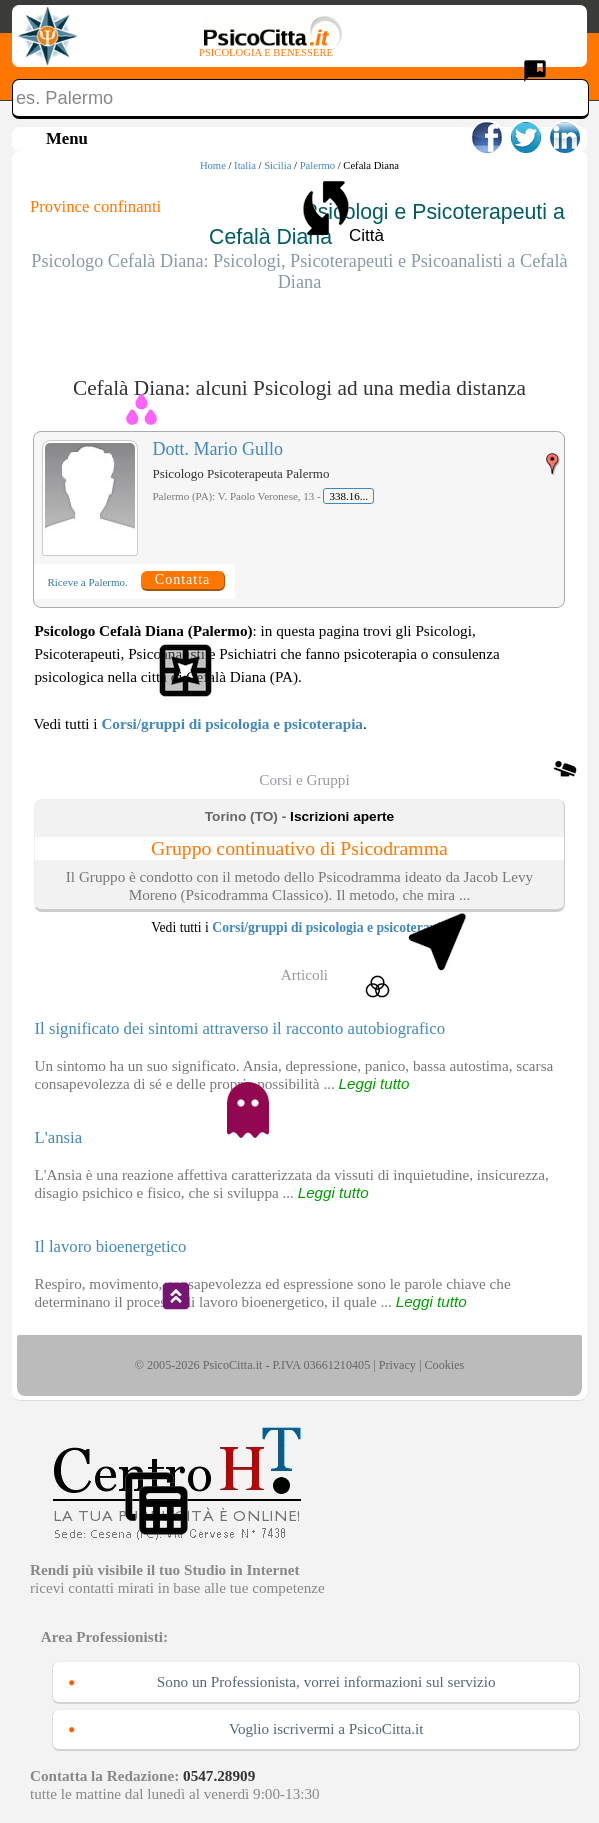 Image resolution: width=599 pixels, height=1823 pixels. I want to click on indicates a lie-flat or angled seat option on a flight, so click(565, 769).